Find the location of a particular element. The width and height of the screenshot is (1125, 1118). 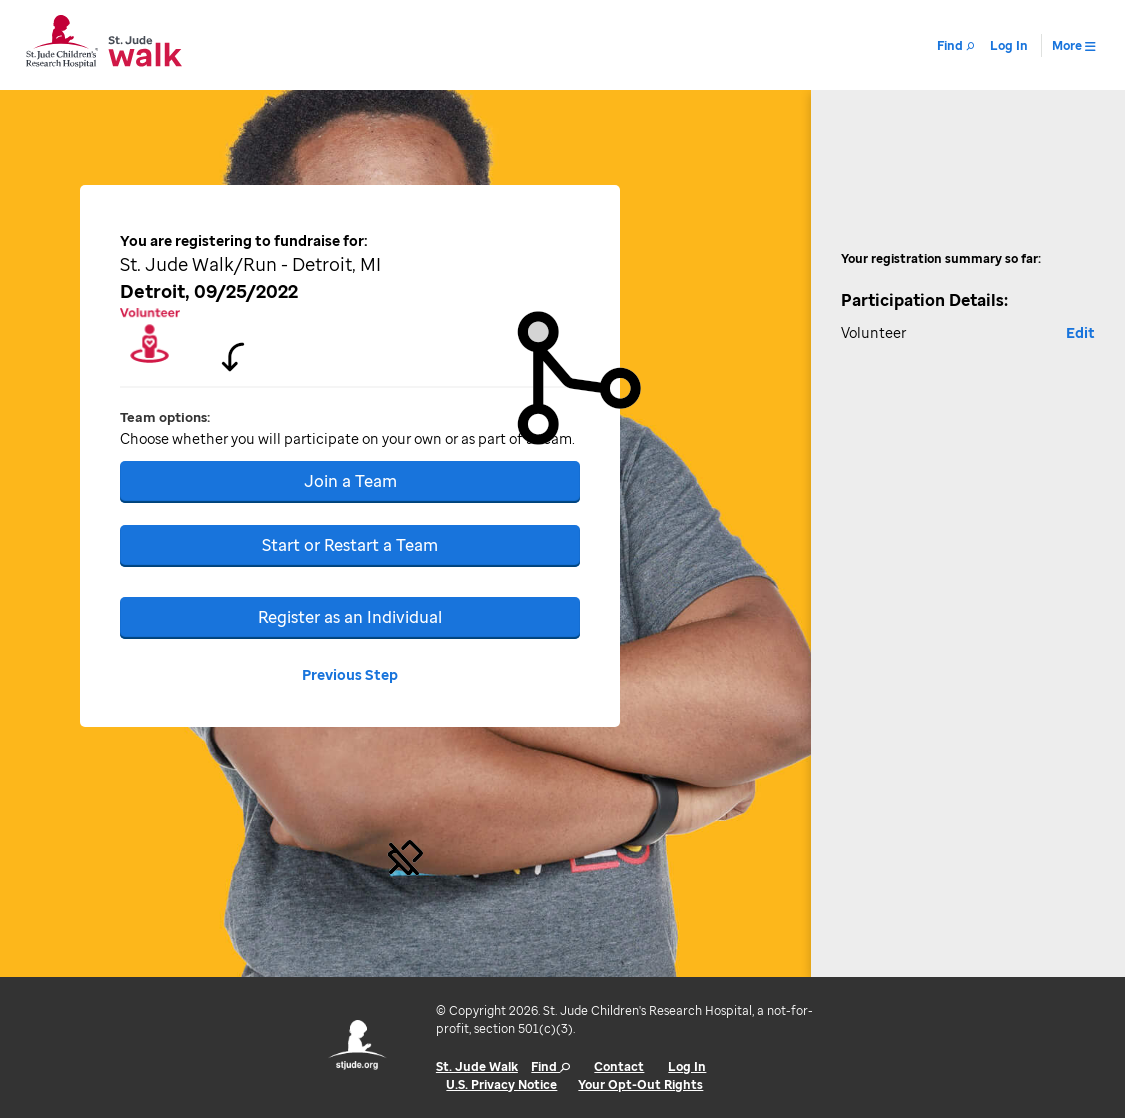

merge branches in version control is located at coordinates (569, 378).